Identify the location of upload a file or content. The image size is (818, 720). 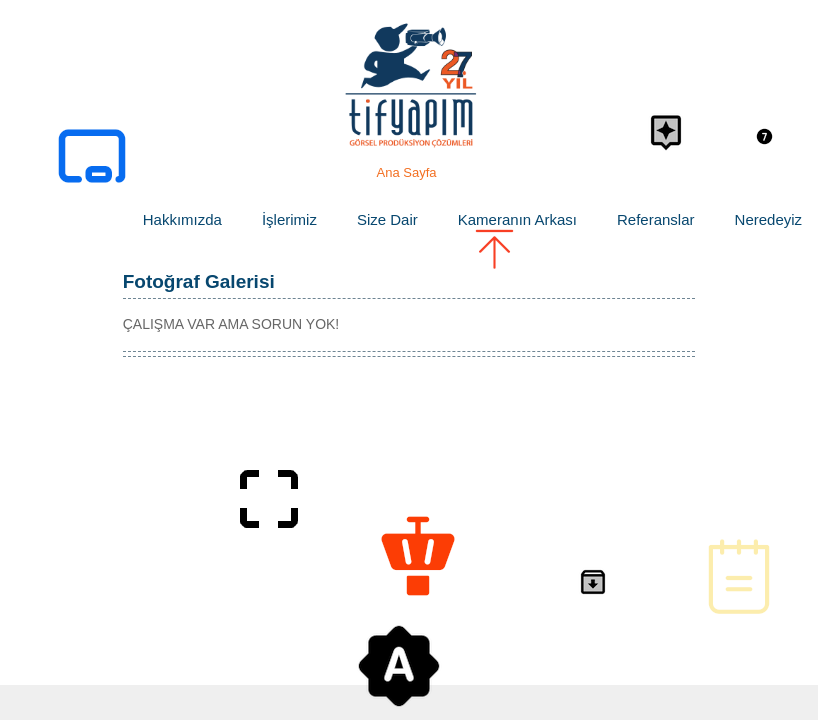
(494, 248).